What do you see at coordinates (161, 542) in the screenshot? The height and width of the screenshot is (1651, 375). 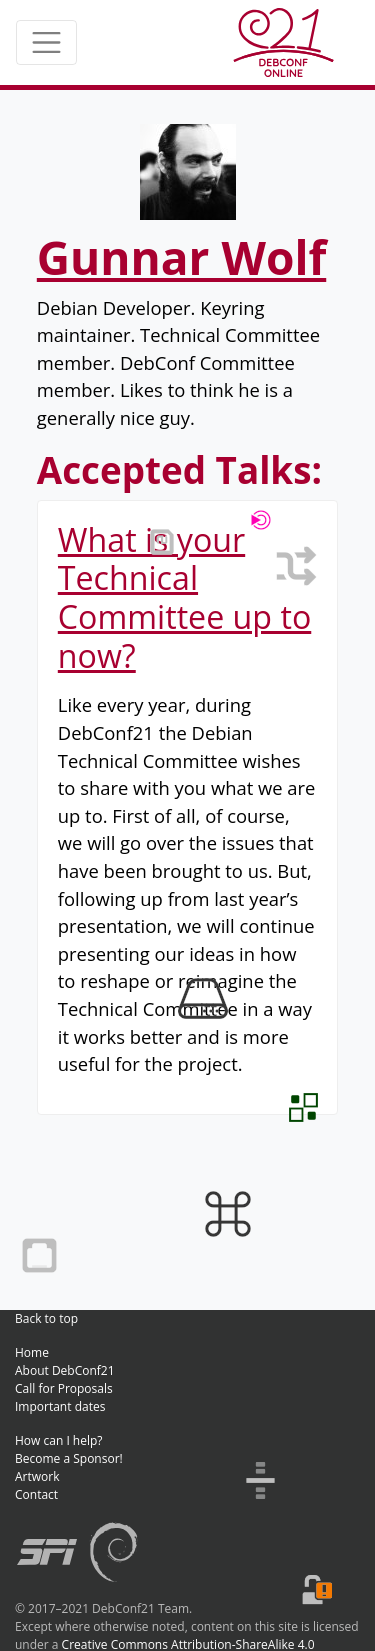 I see `access flash media or USB storage device` at bounding box center [161, 542].